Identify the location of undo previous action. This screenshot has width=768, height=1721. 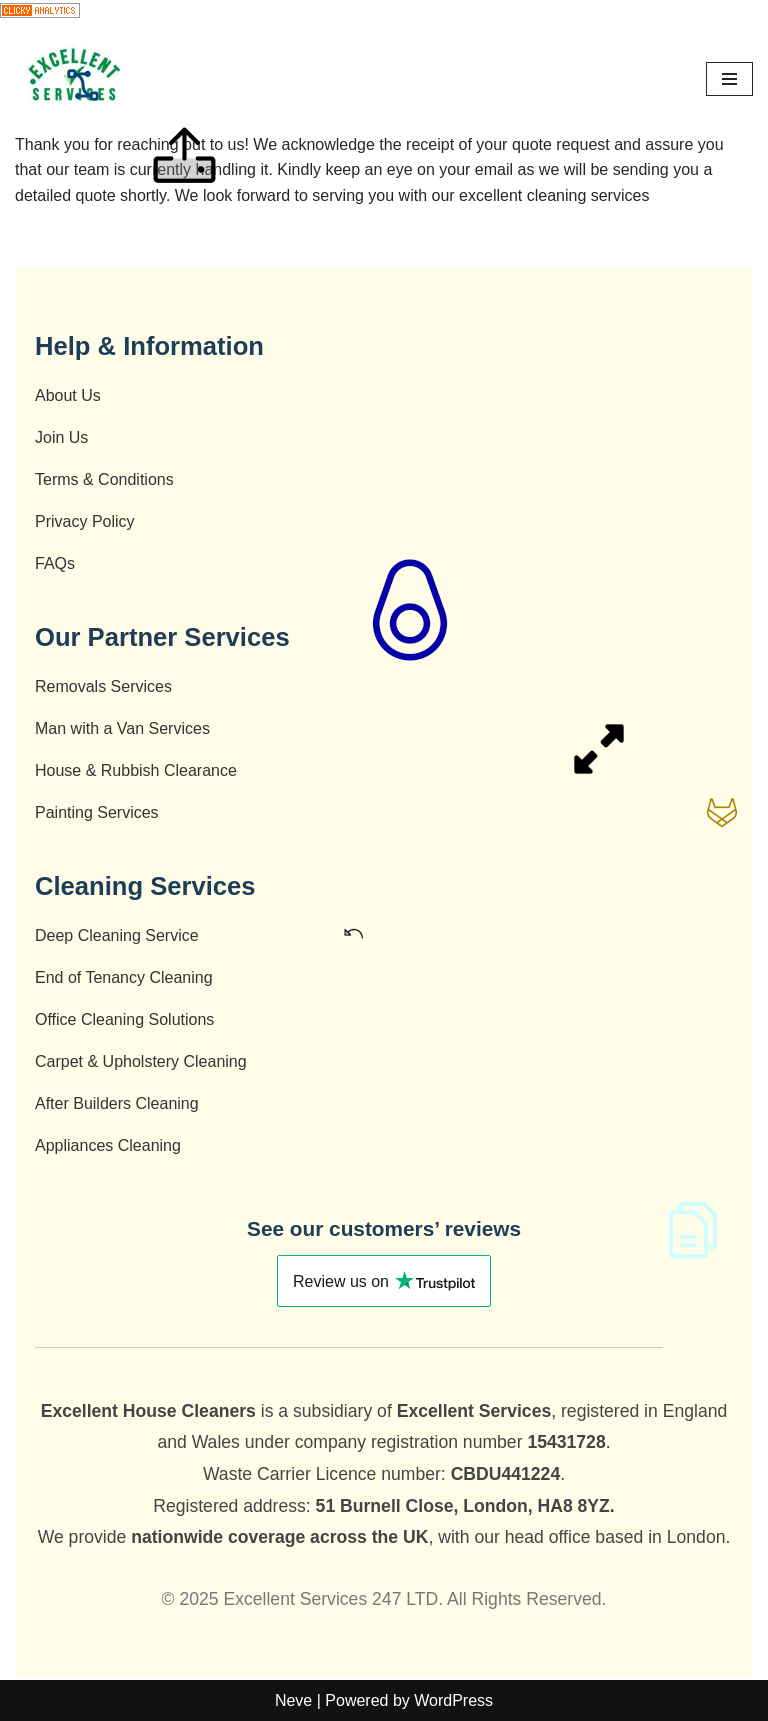
(354, 933).